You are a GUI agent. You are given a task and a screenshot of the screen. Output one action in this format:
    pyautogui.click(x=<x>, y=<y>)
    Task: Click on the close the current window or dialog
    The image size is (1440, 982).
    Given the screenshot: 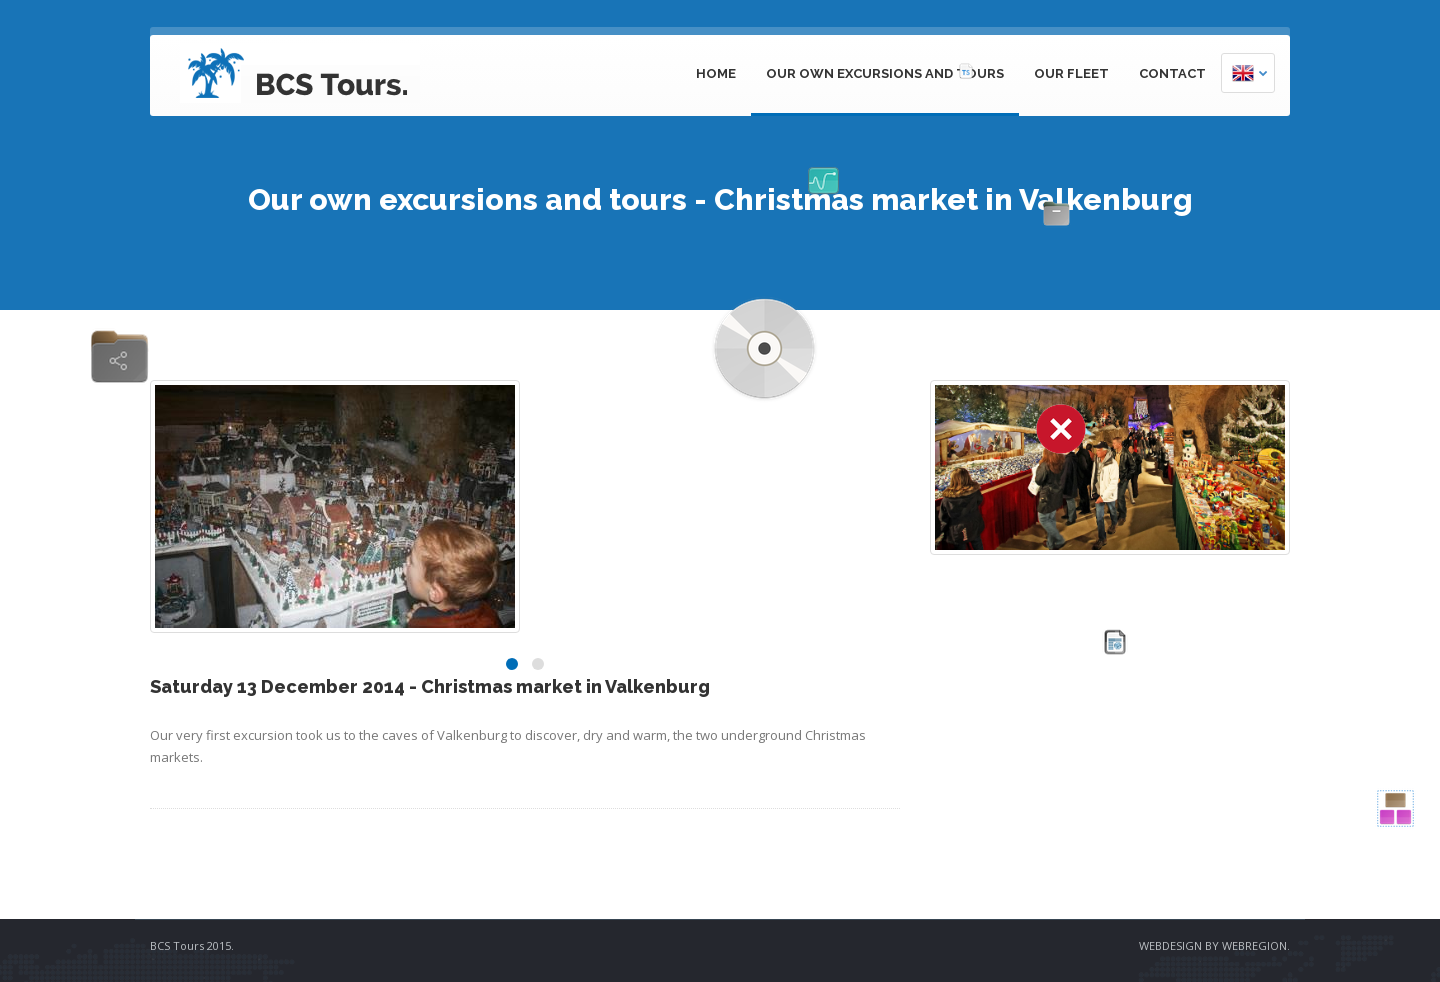 What is the action you would take?
    pyautogui.click(x=1061, y=429)
    